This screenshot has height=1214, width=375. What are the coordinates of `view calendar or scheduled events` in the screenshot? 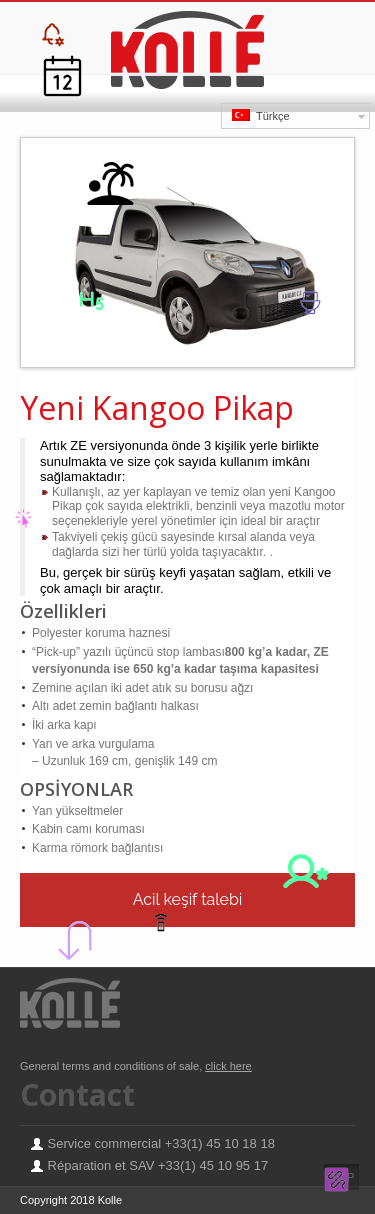 It's located at (62, 77).